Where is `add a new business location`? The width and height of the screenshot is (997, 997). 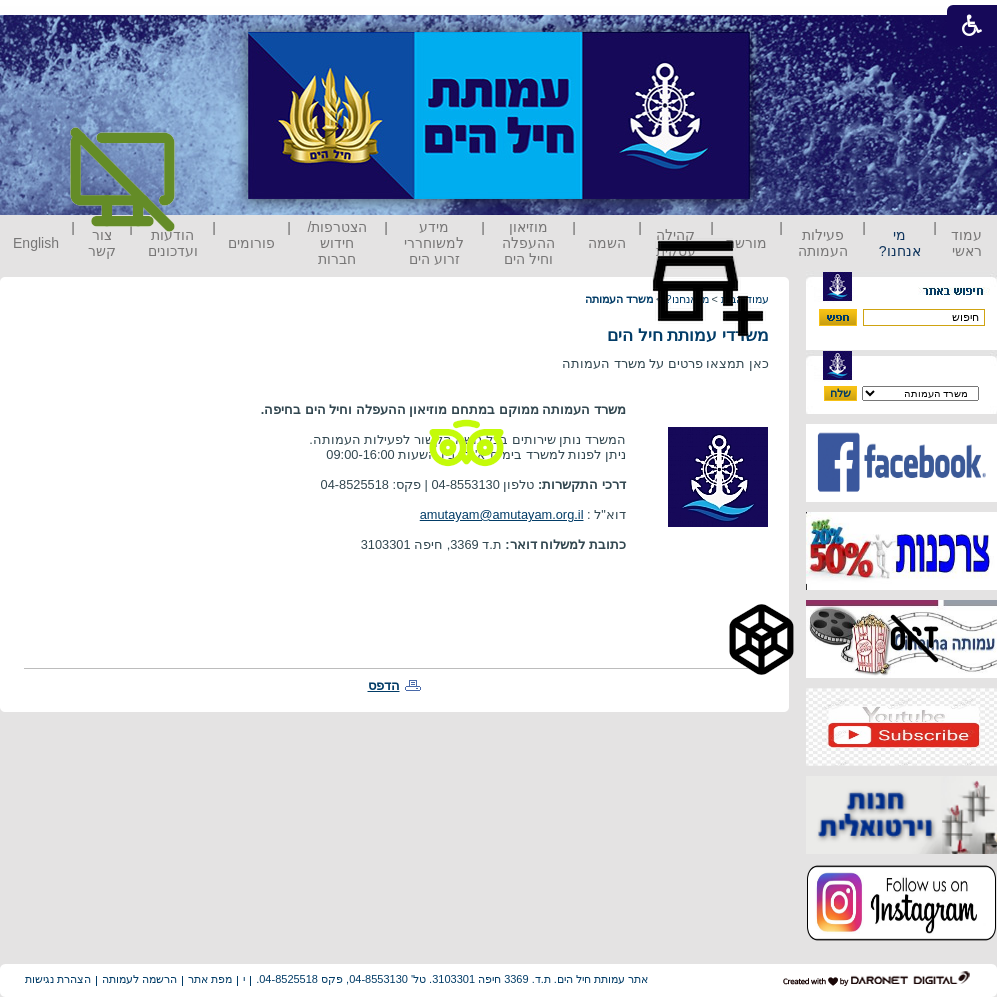
add a new business location is located at coordinates (708, 281).